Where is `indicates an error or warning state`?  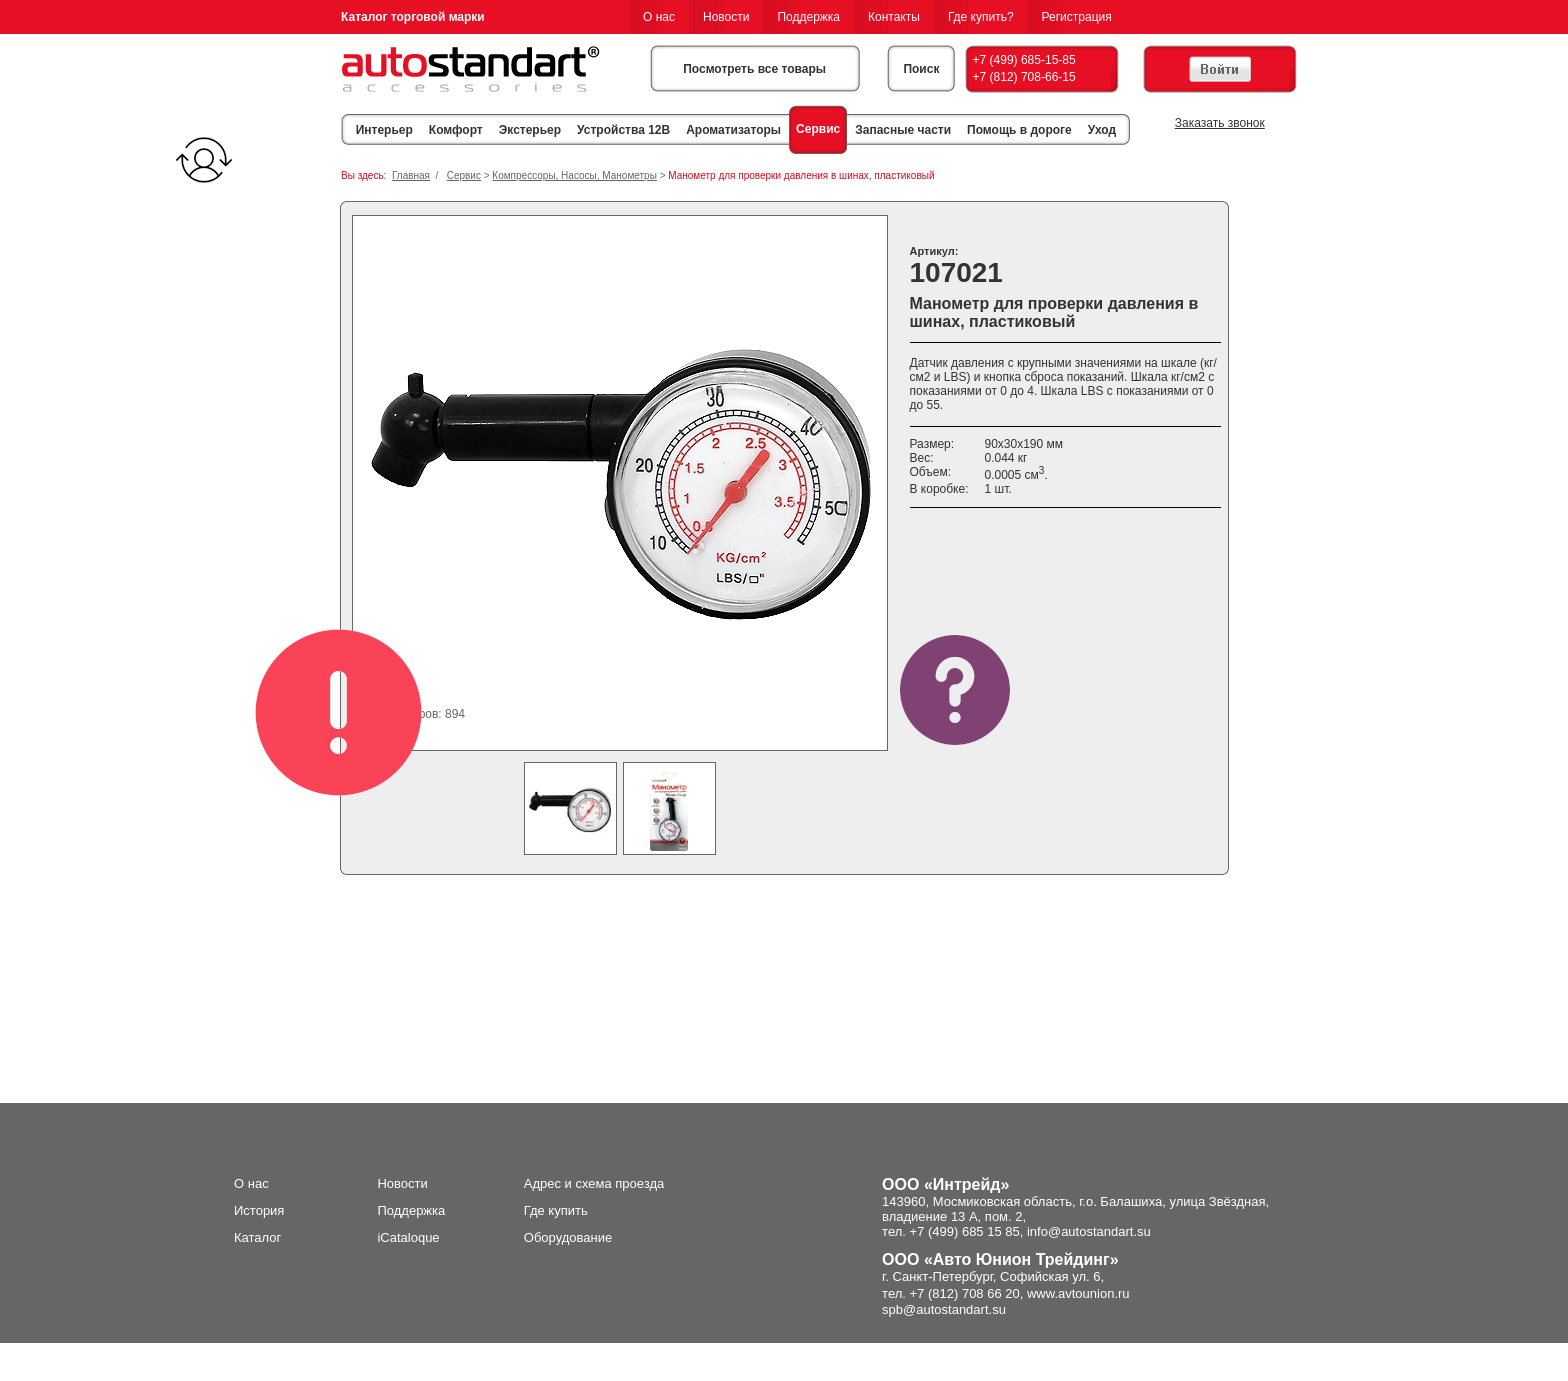 indicates an error or warning state is located at coordinates (338, 712).